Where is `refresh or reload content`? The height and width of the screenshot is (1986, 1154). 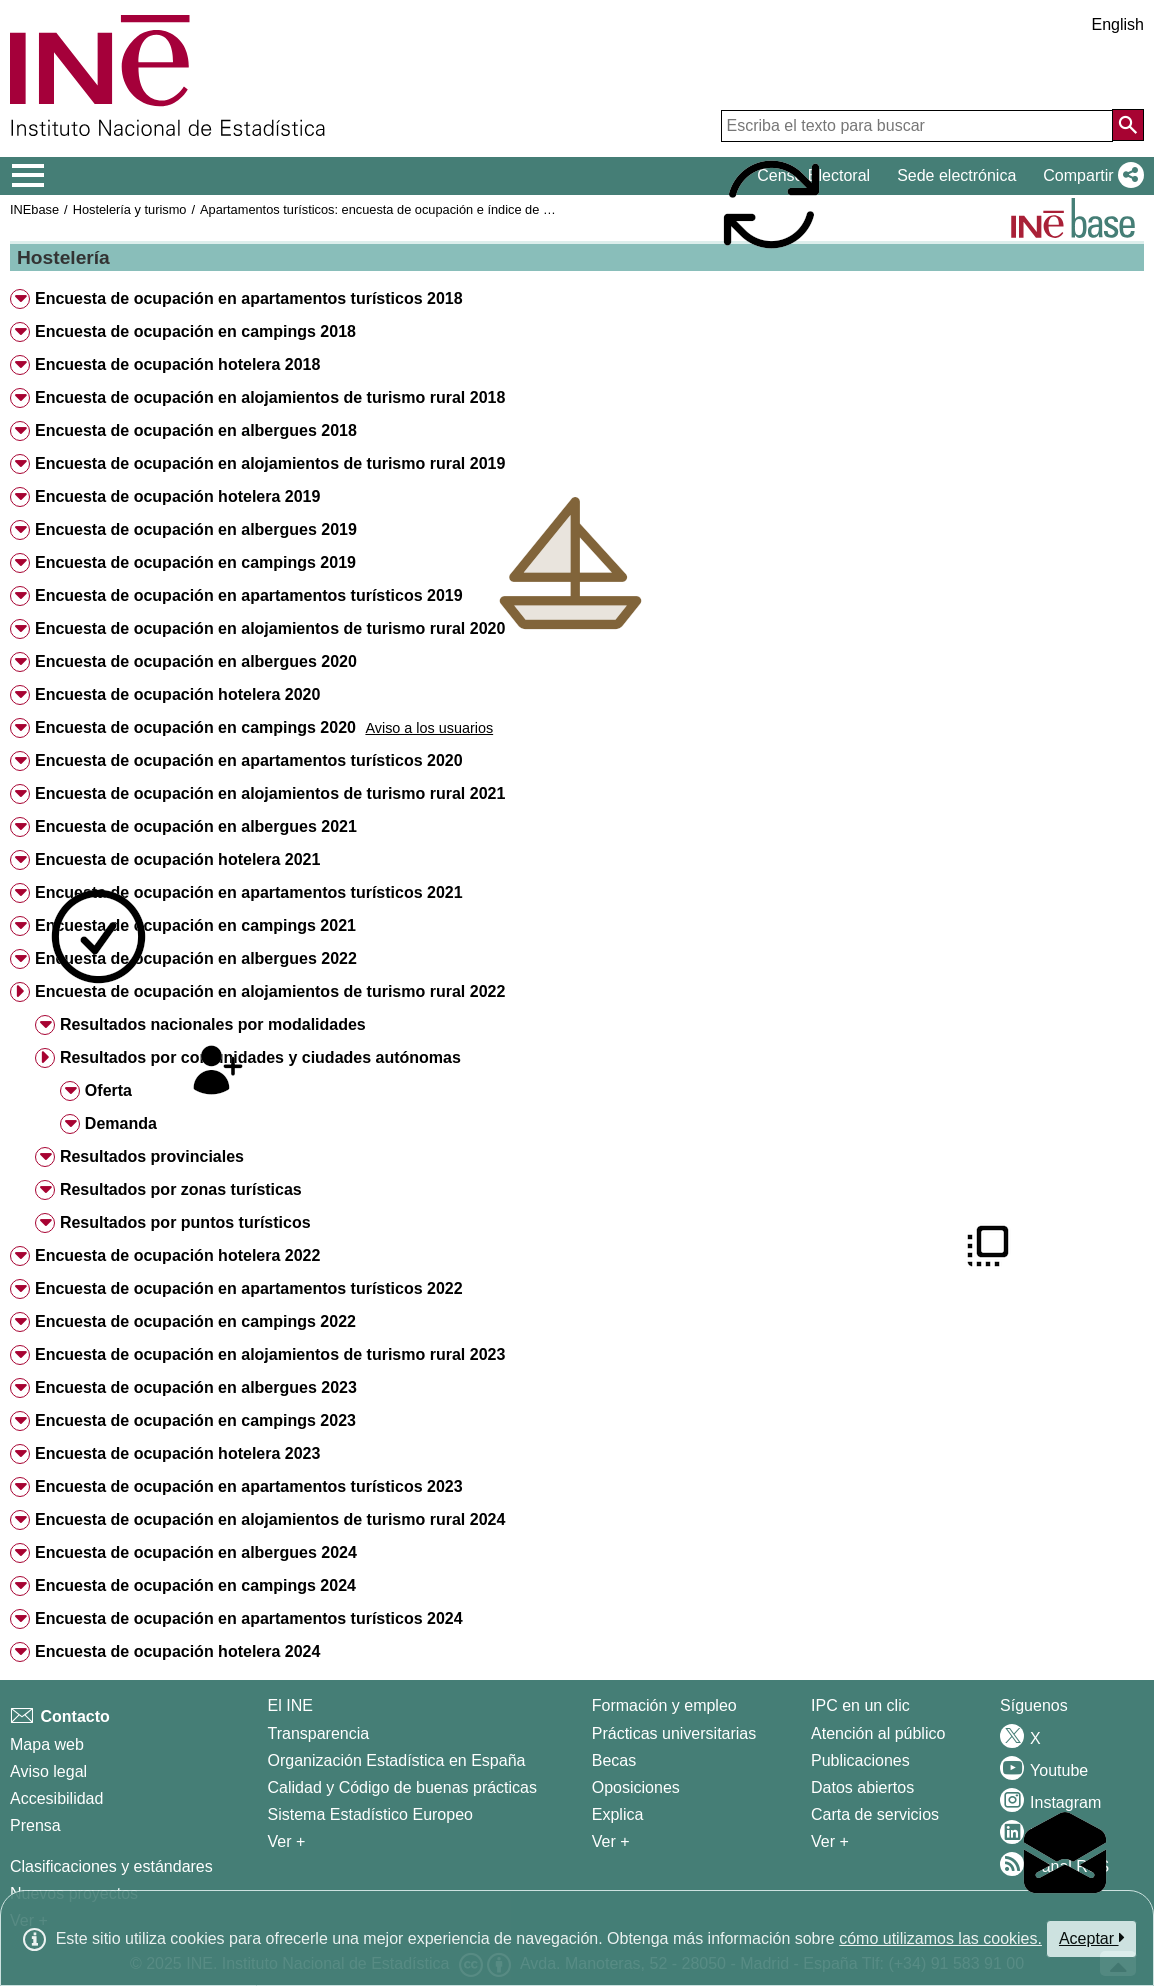
refresh or reload content is located at coordinates (771, 204).